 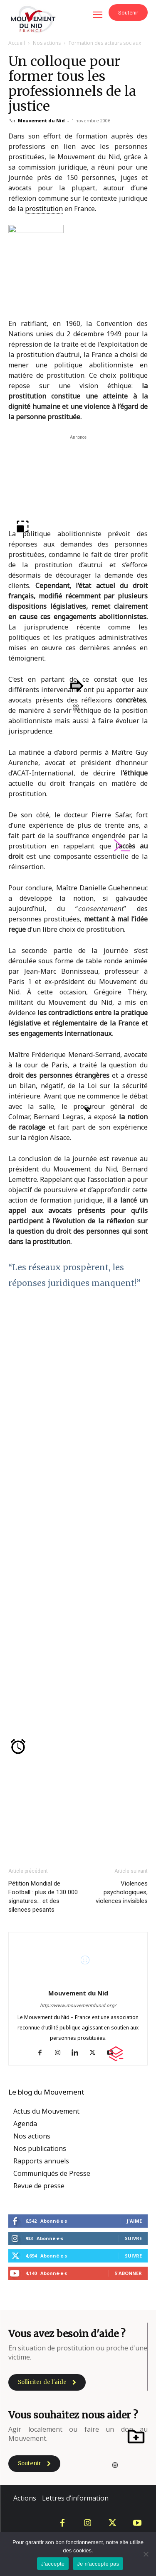 I want to click on open the command line terminal, so click(x=122, y=845).